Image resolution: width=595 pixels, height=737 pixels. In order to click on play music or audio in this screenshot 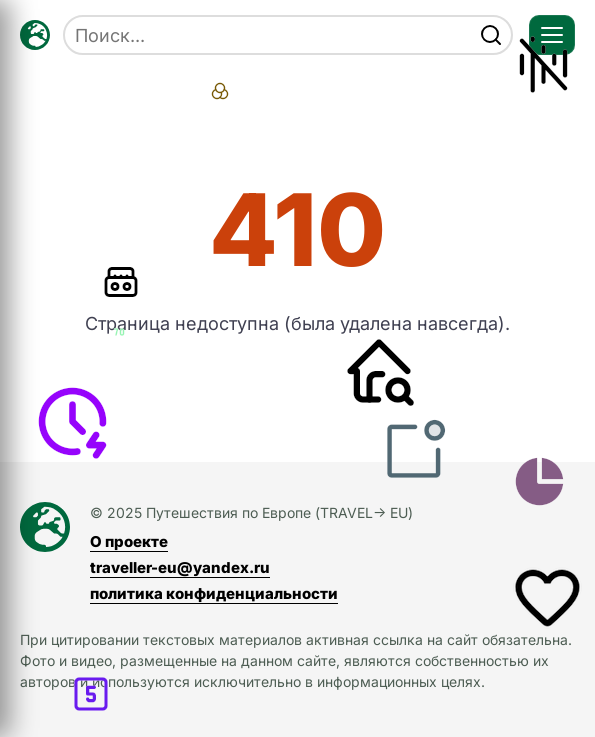, I will do `click(121, 282)`.